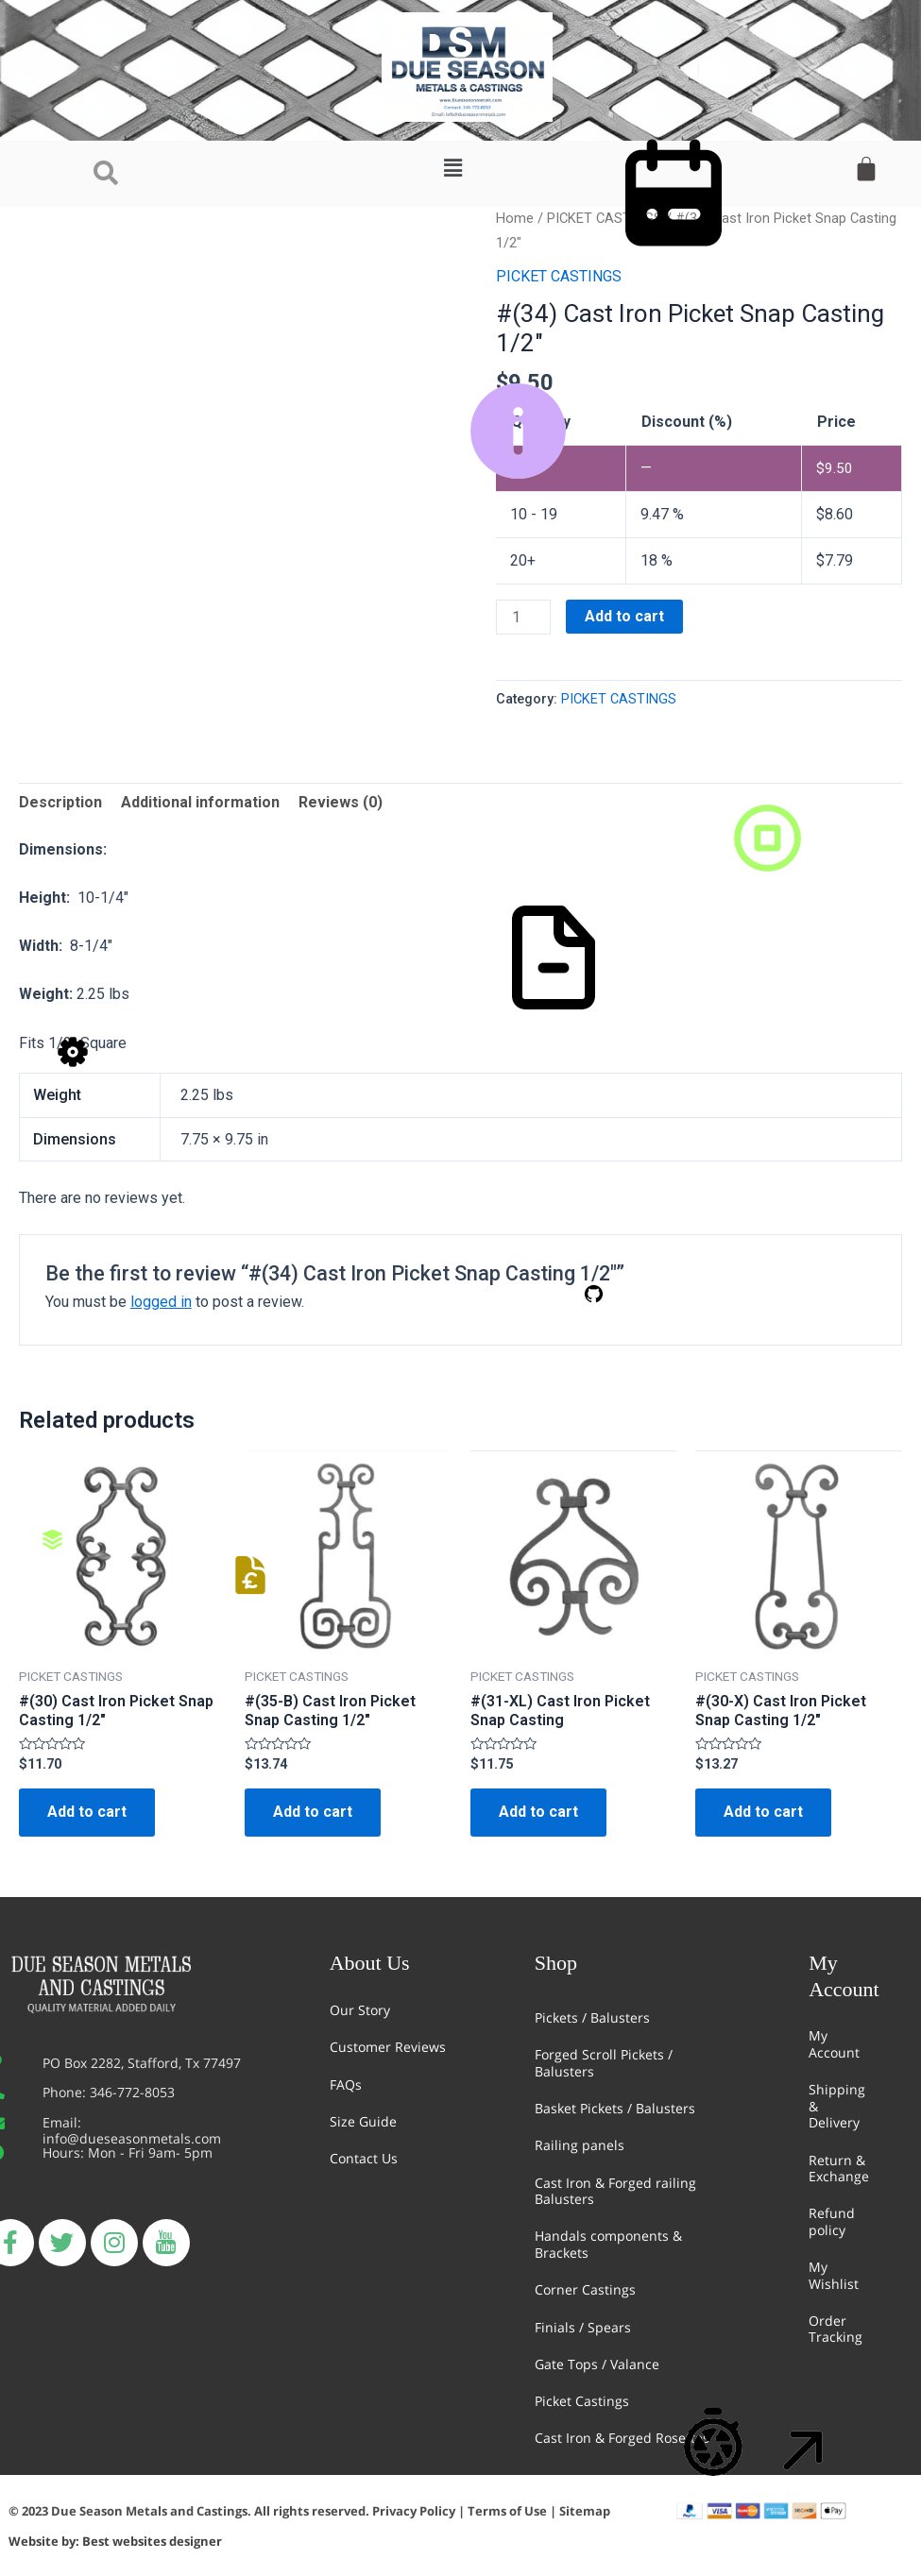  What do you see at coordinates (52, 1539) in the screenshot?
I see `toggle layer visibility` at bounding box center [52, 1539].